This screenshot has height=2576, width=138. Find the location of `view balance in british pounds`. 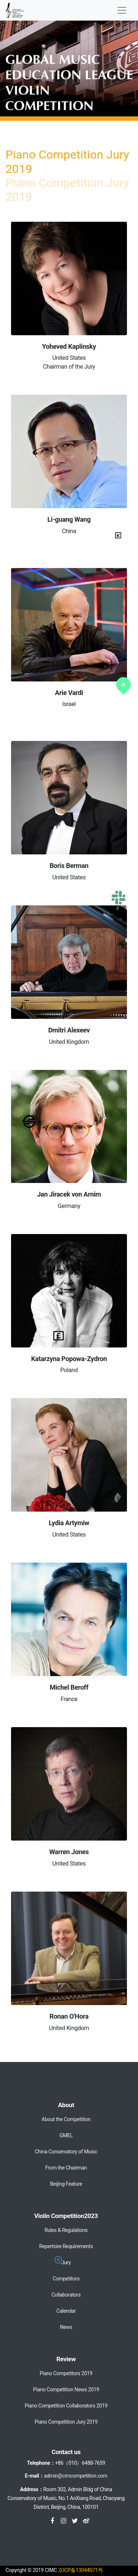

view balance in british pounds is located at coordinates (59, 1336).